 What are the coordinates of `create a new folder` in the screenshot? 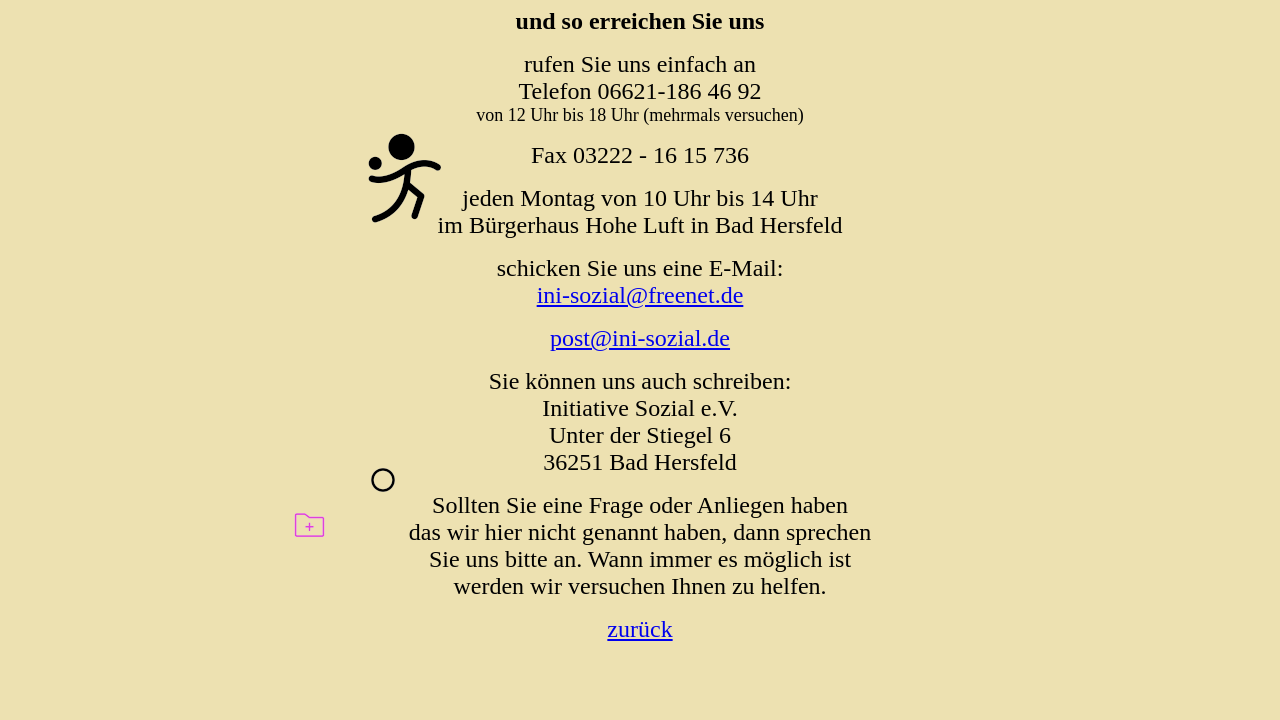 It's located at (309, 524).